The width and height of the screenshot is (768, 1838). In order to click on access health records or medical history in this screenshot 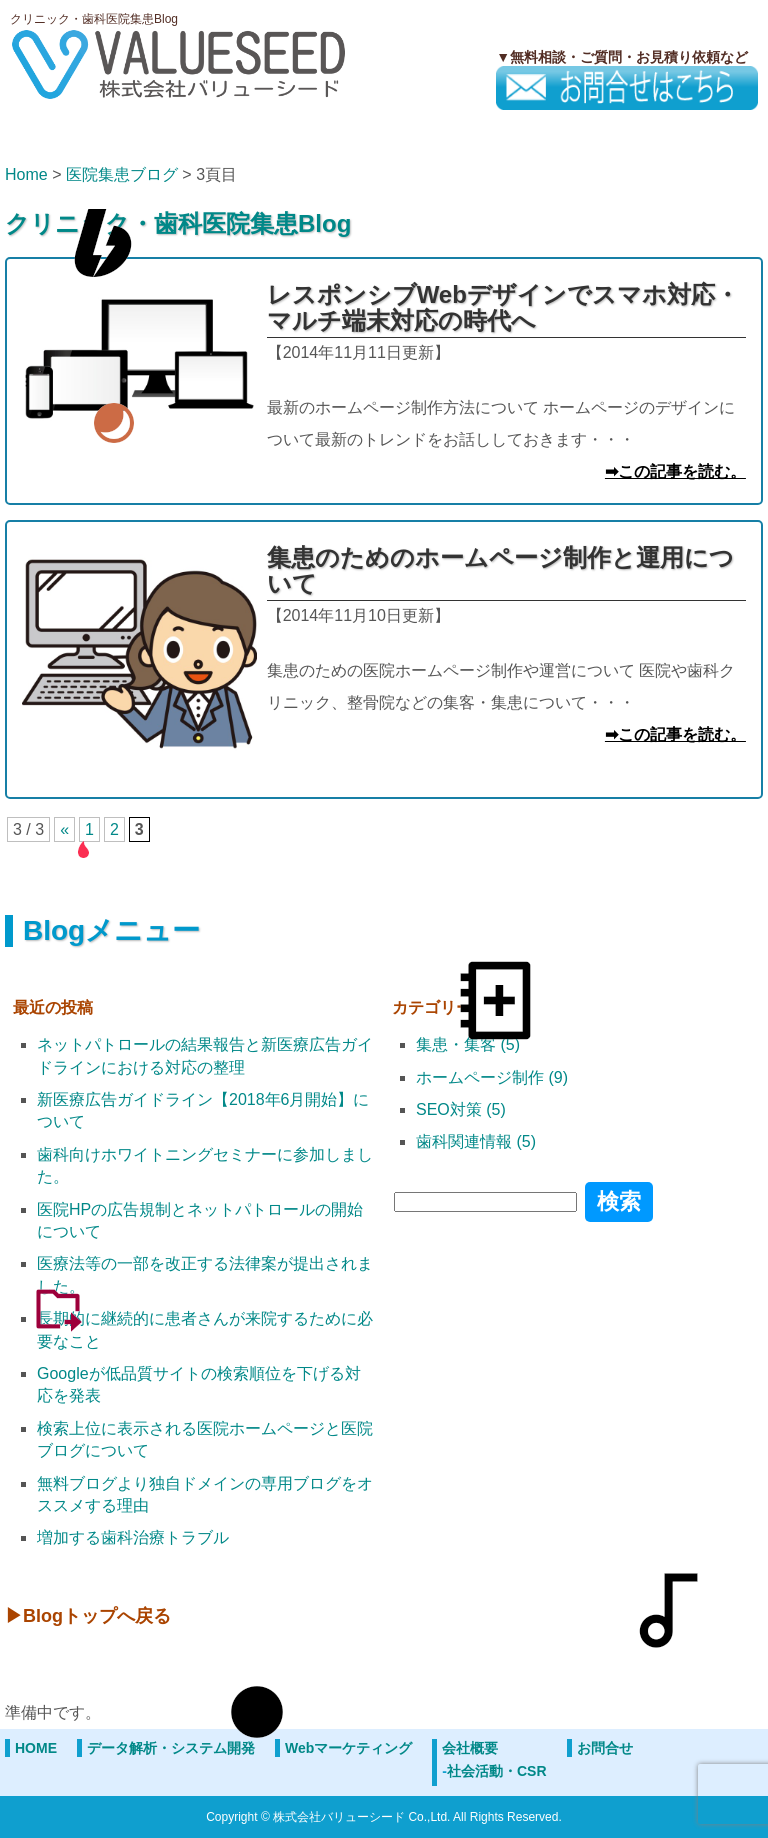, I will do `click(495, 1000)`.